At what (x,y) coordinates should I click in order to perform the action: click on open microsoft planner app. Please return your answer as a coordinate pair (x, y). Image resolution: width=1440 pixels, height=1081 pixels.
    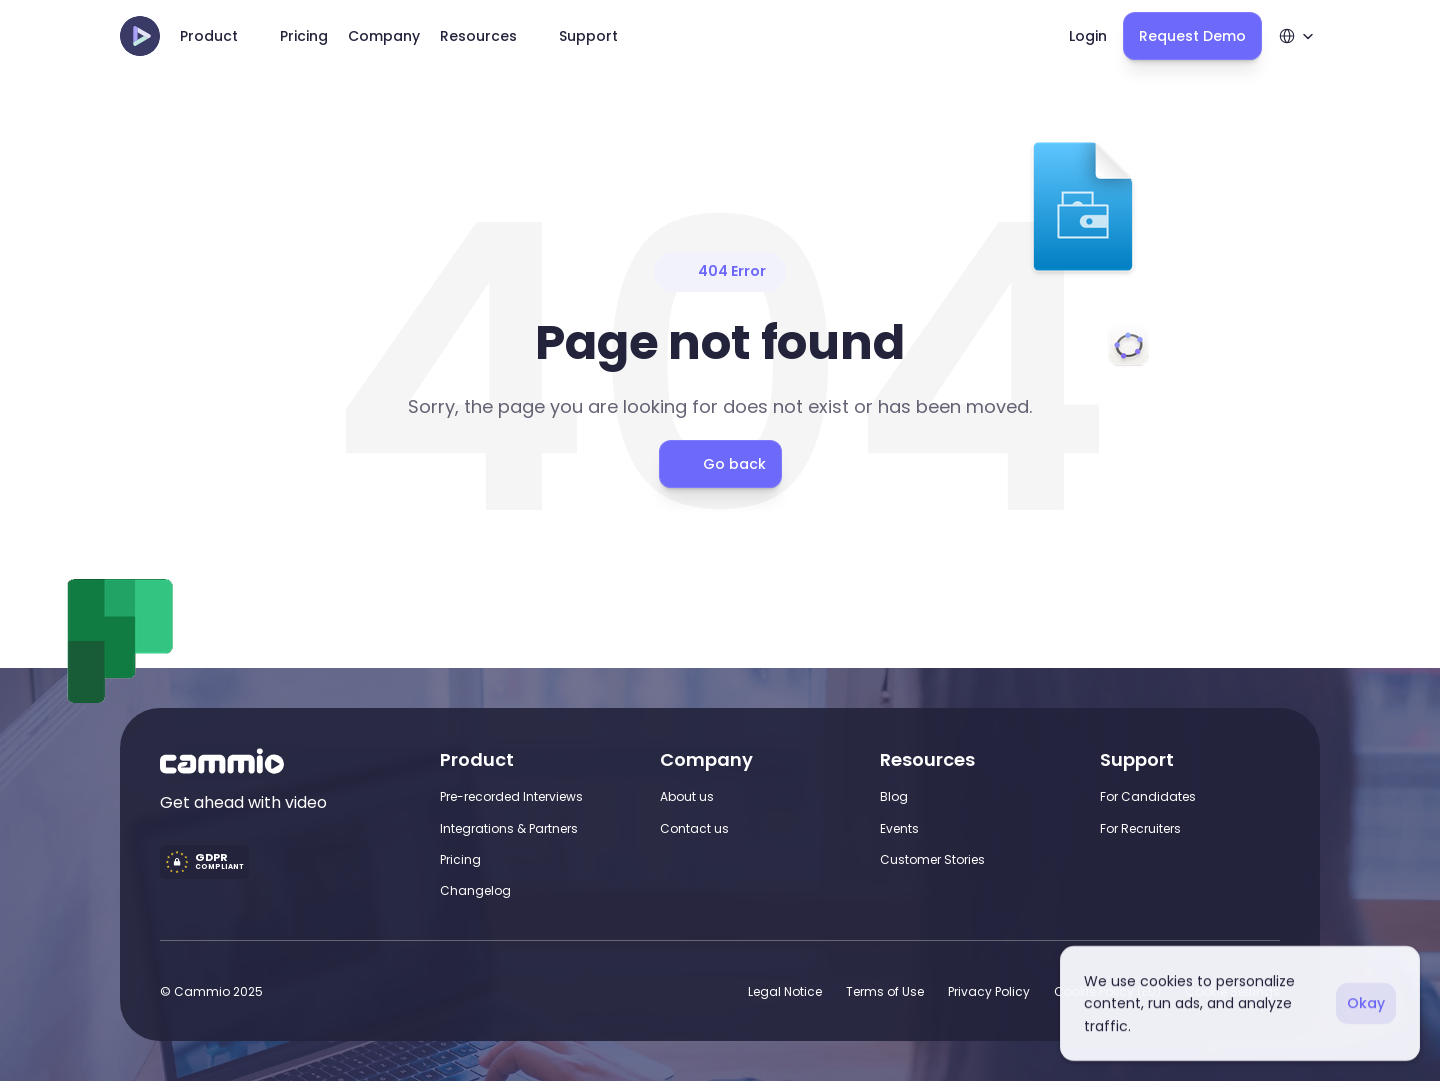
    Looking at the image, I should click on (120, 641).